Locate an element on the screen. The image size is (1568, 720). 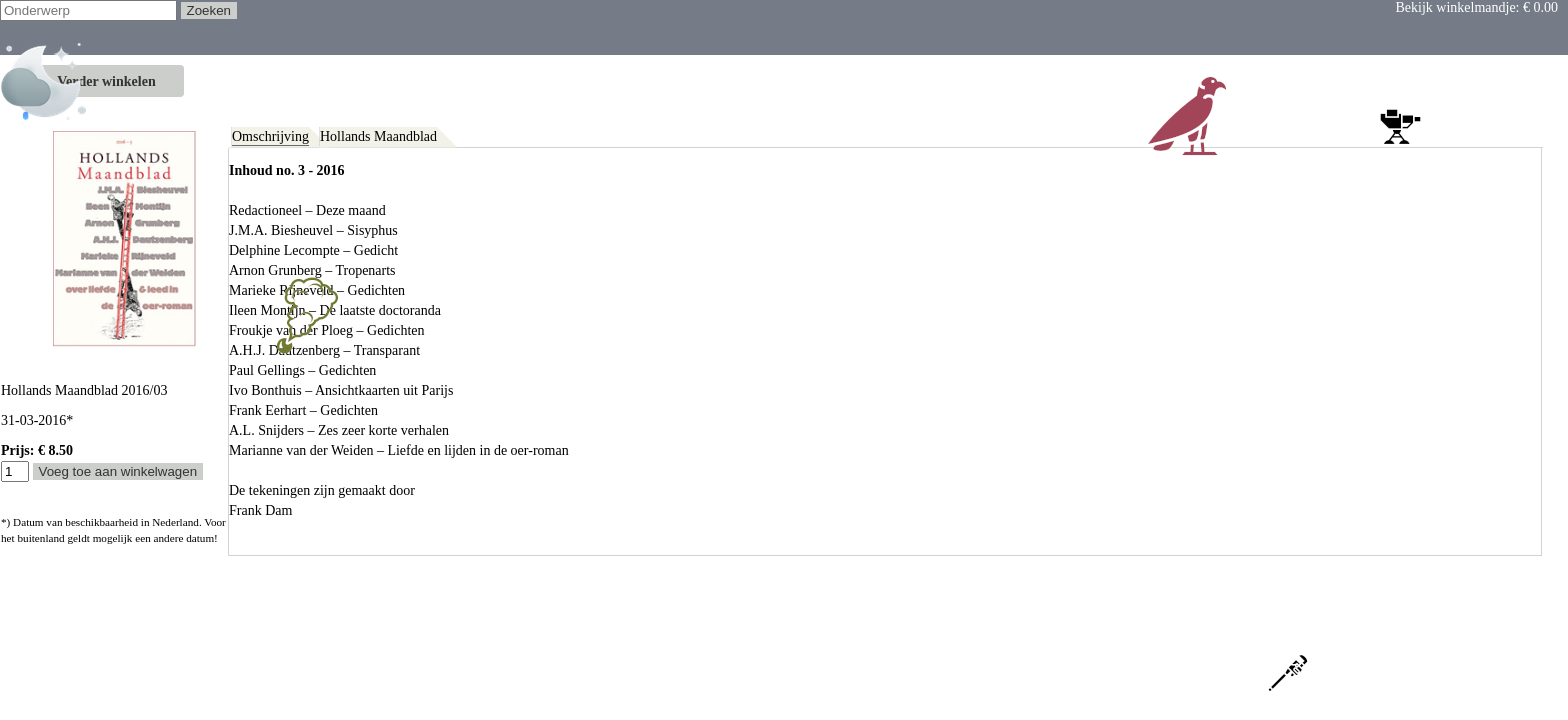
egyptian-themed game element or character is located at coordinates (1187, 116).